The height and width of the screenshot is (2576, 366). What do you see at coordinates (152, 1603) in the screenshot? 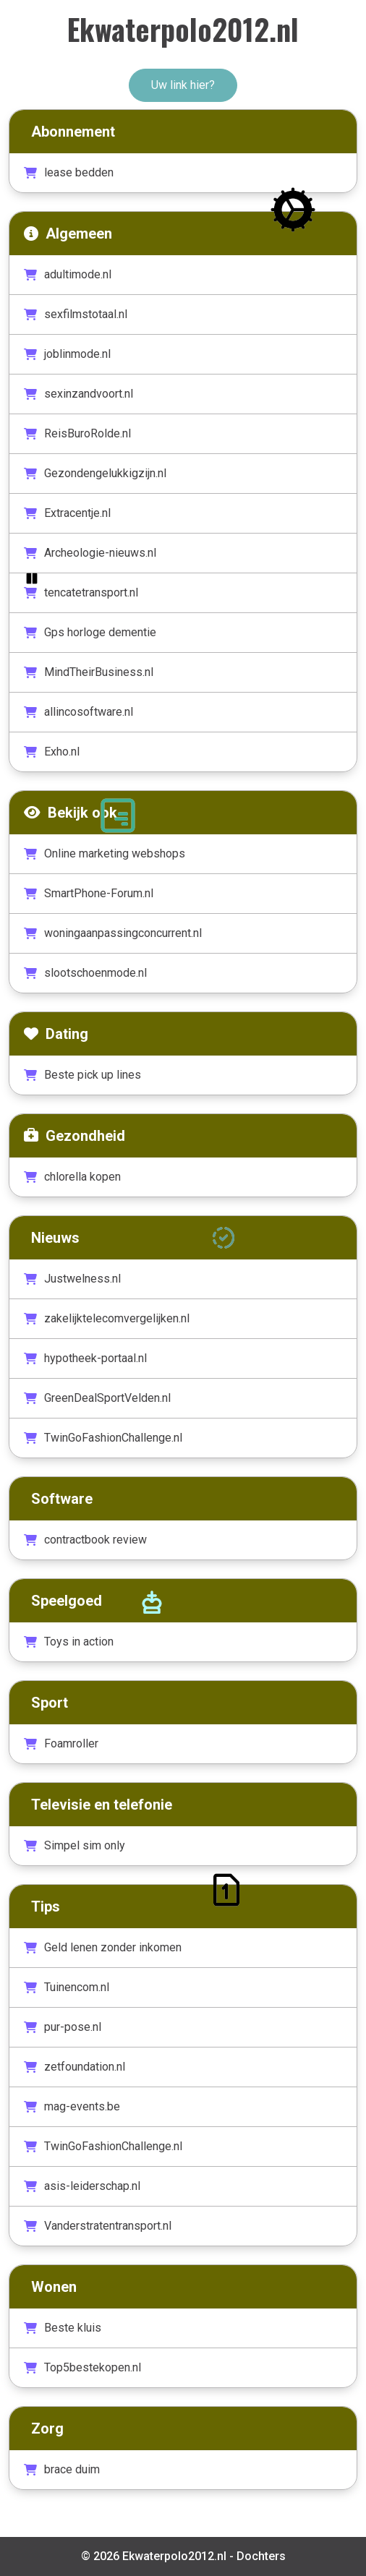
I see `play or access chess game` at bounding box center [152, 1603].